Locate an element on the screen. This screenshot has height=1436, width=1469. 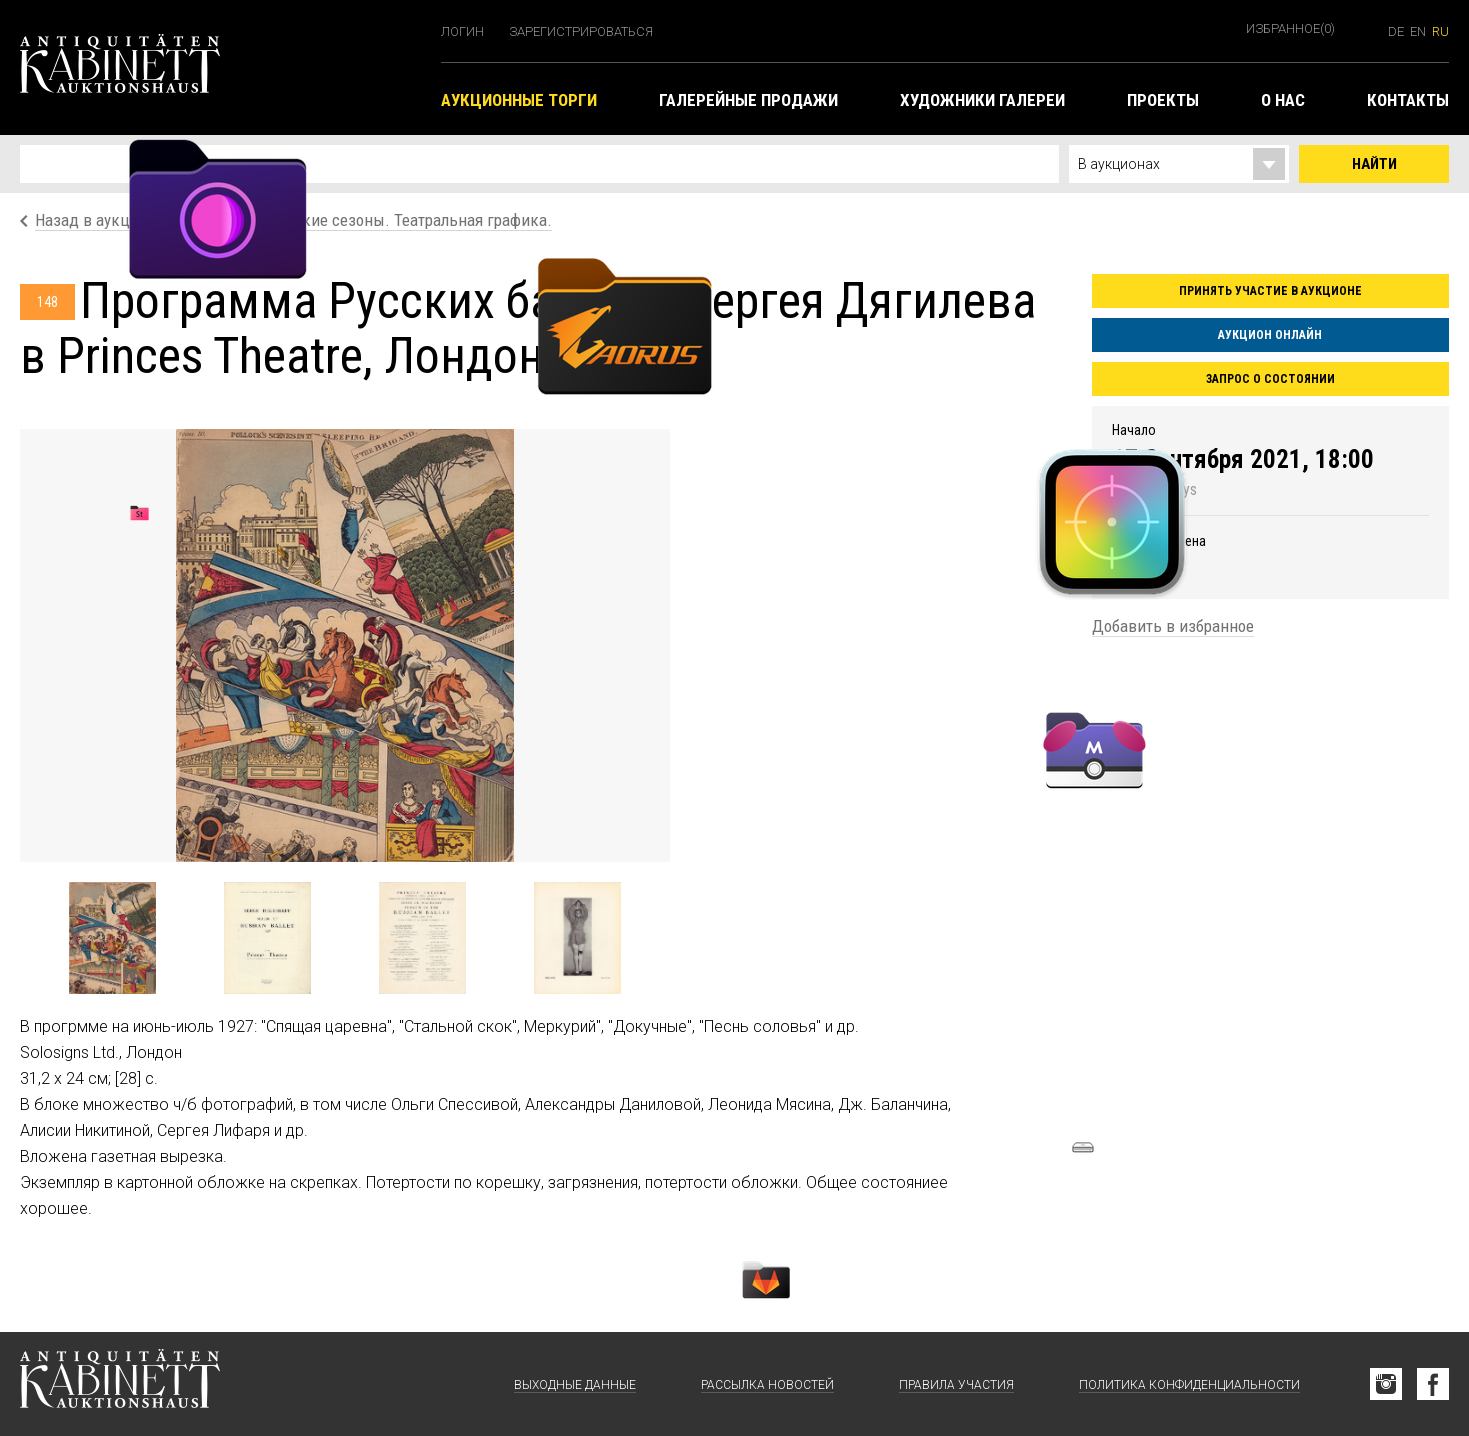
folder containing pokémon master ball images or assets is located at coordinates (1094, 753).